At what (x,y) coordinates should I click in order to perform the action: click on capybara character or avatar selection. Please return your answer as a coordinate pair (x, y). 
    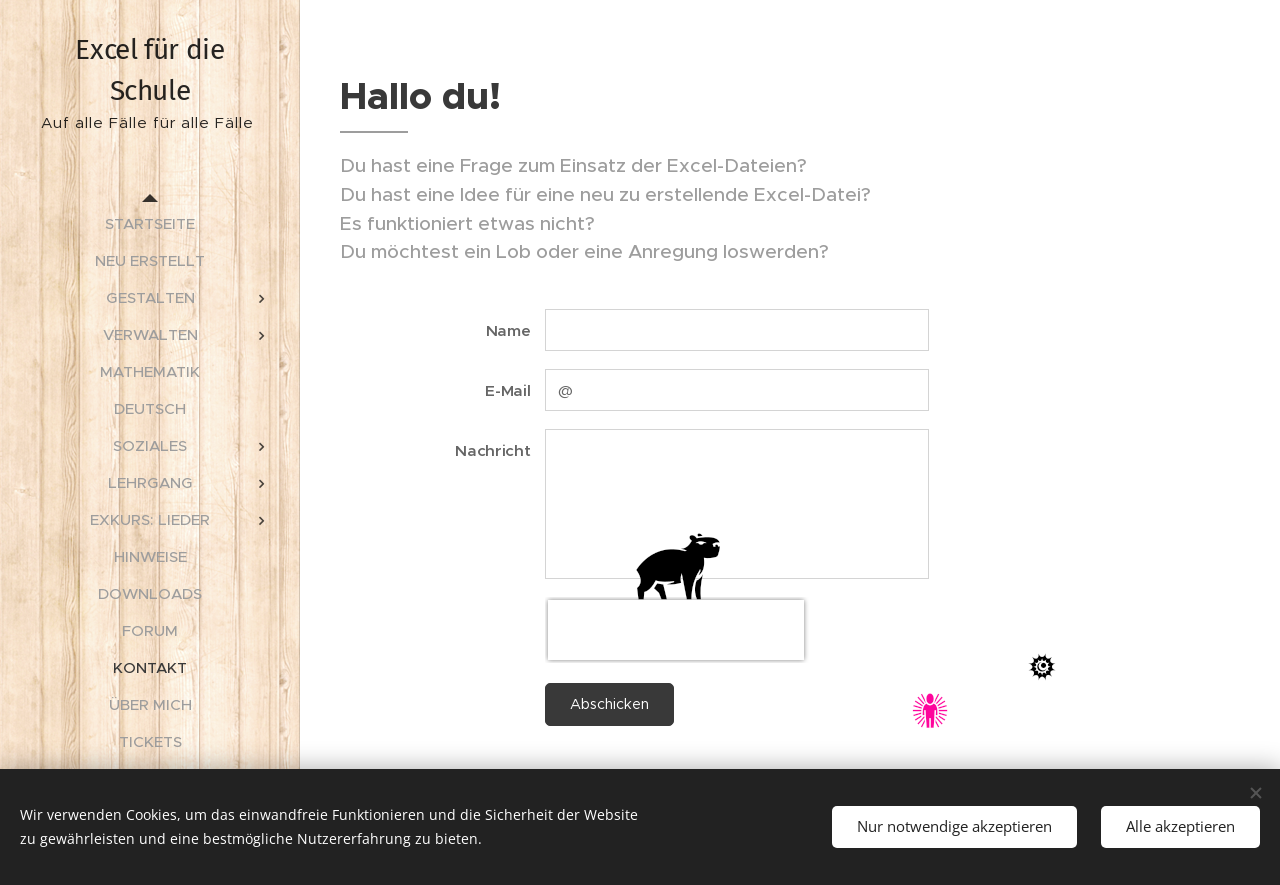
    Looking at the image, I should click on (677, 566).